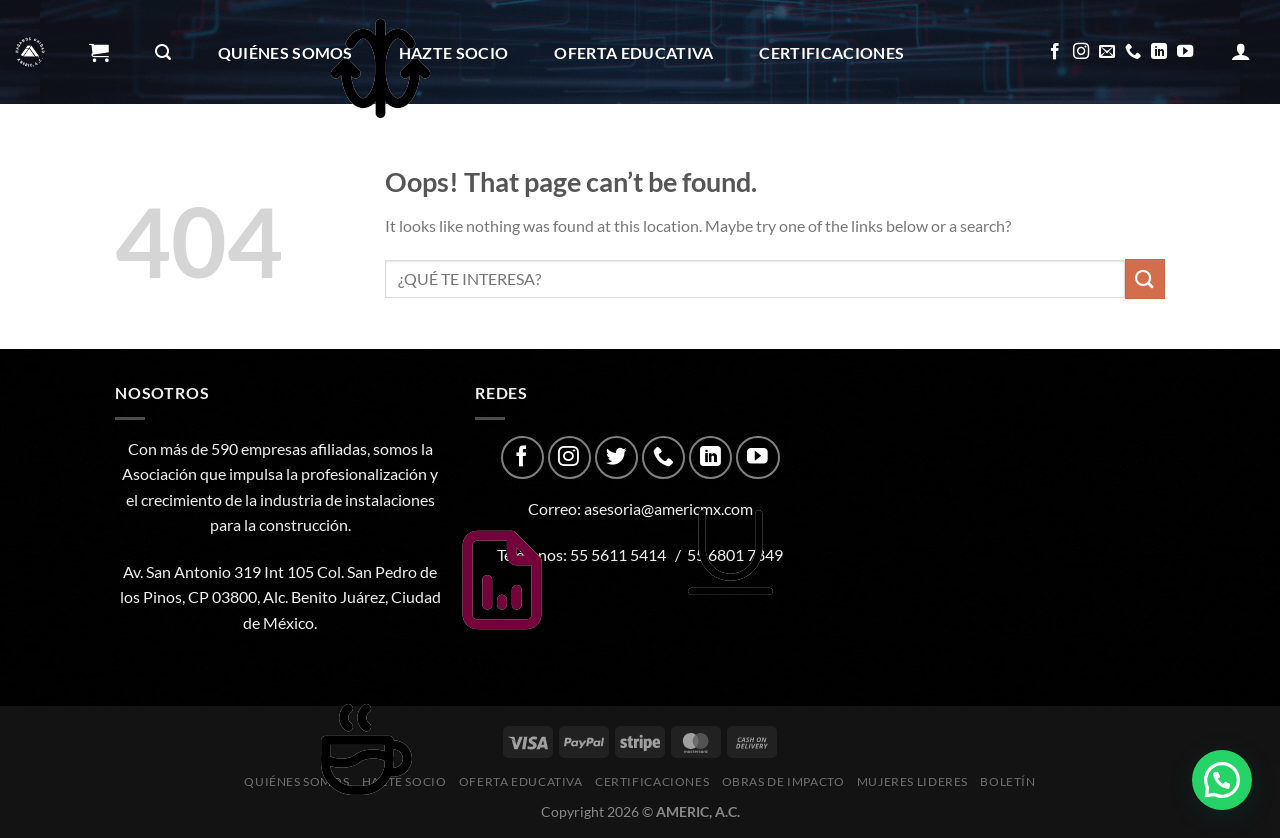  Describe the element at coordinates (730, 552) in the screenshot. I see `apply underline formatting to selected text` at that location.